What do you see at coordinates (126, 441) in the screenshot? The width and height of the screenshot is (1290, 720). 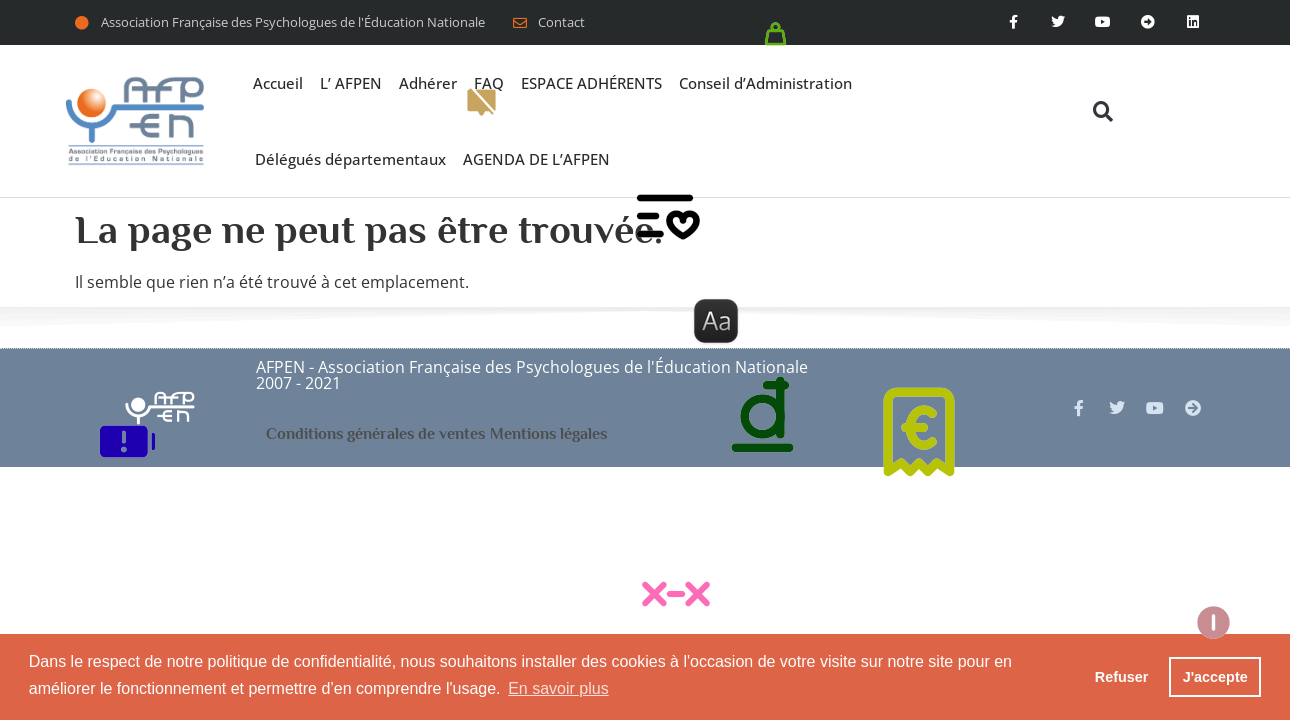 I see `indicates low battery warning` at bounding box center [126, 441].